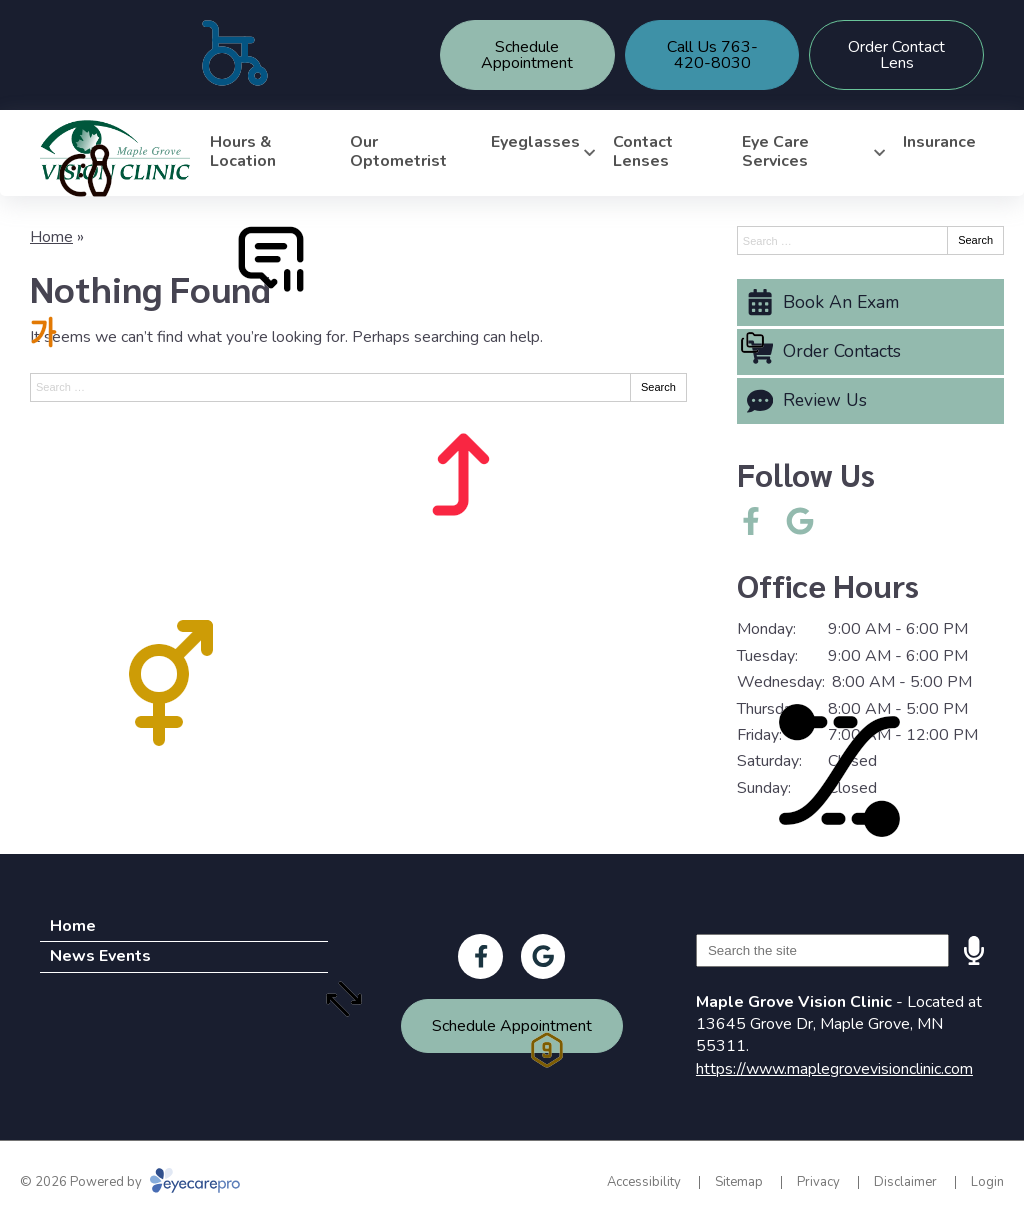 Image resolution: width=1024 pixels, height=1223 pixels. I want to click on view all folders, so click(752, 342).